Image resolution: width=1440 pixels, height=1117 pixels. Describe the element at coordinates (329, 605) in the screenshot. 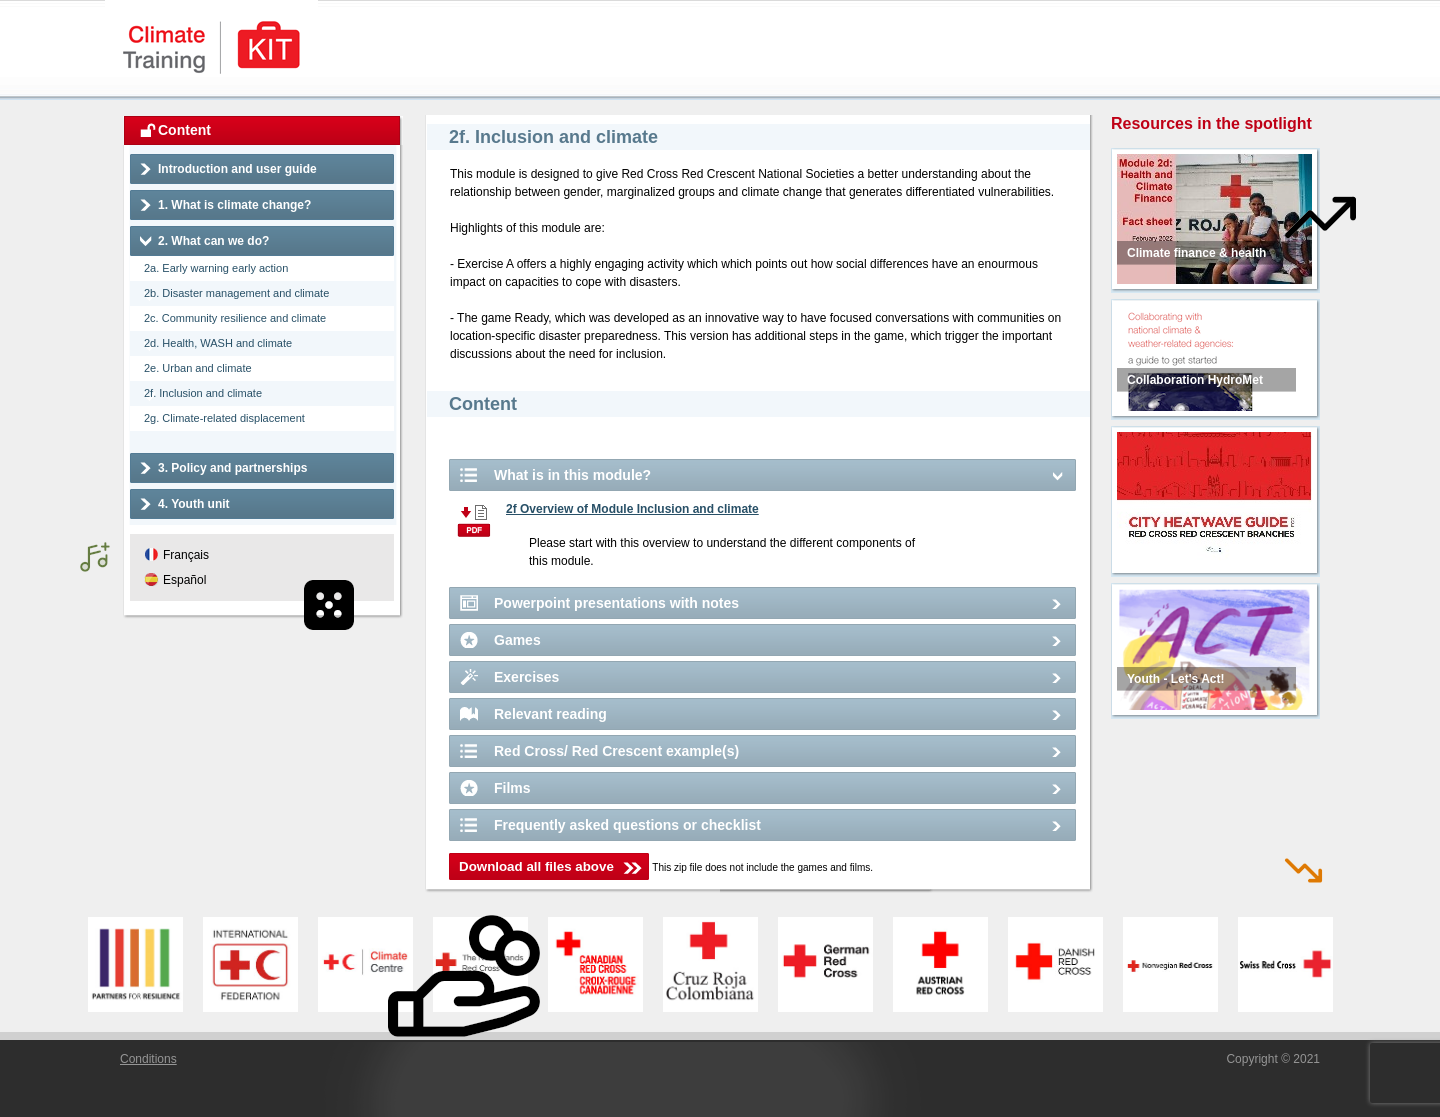

I see `randomize or shuffle content` at that location.